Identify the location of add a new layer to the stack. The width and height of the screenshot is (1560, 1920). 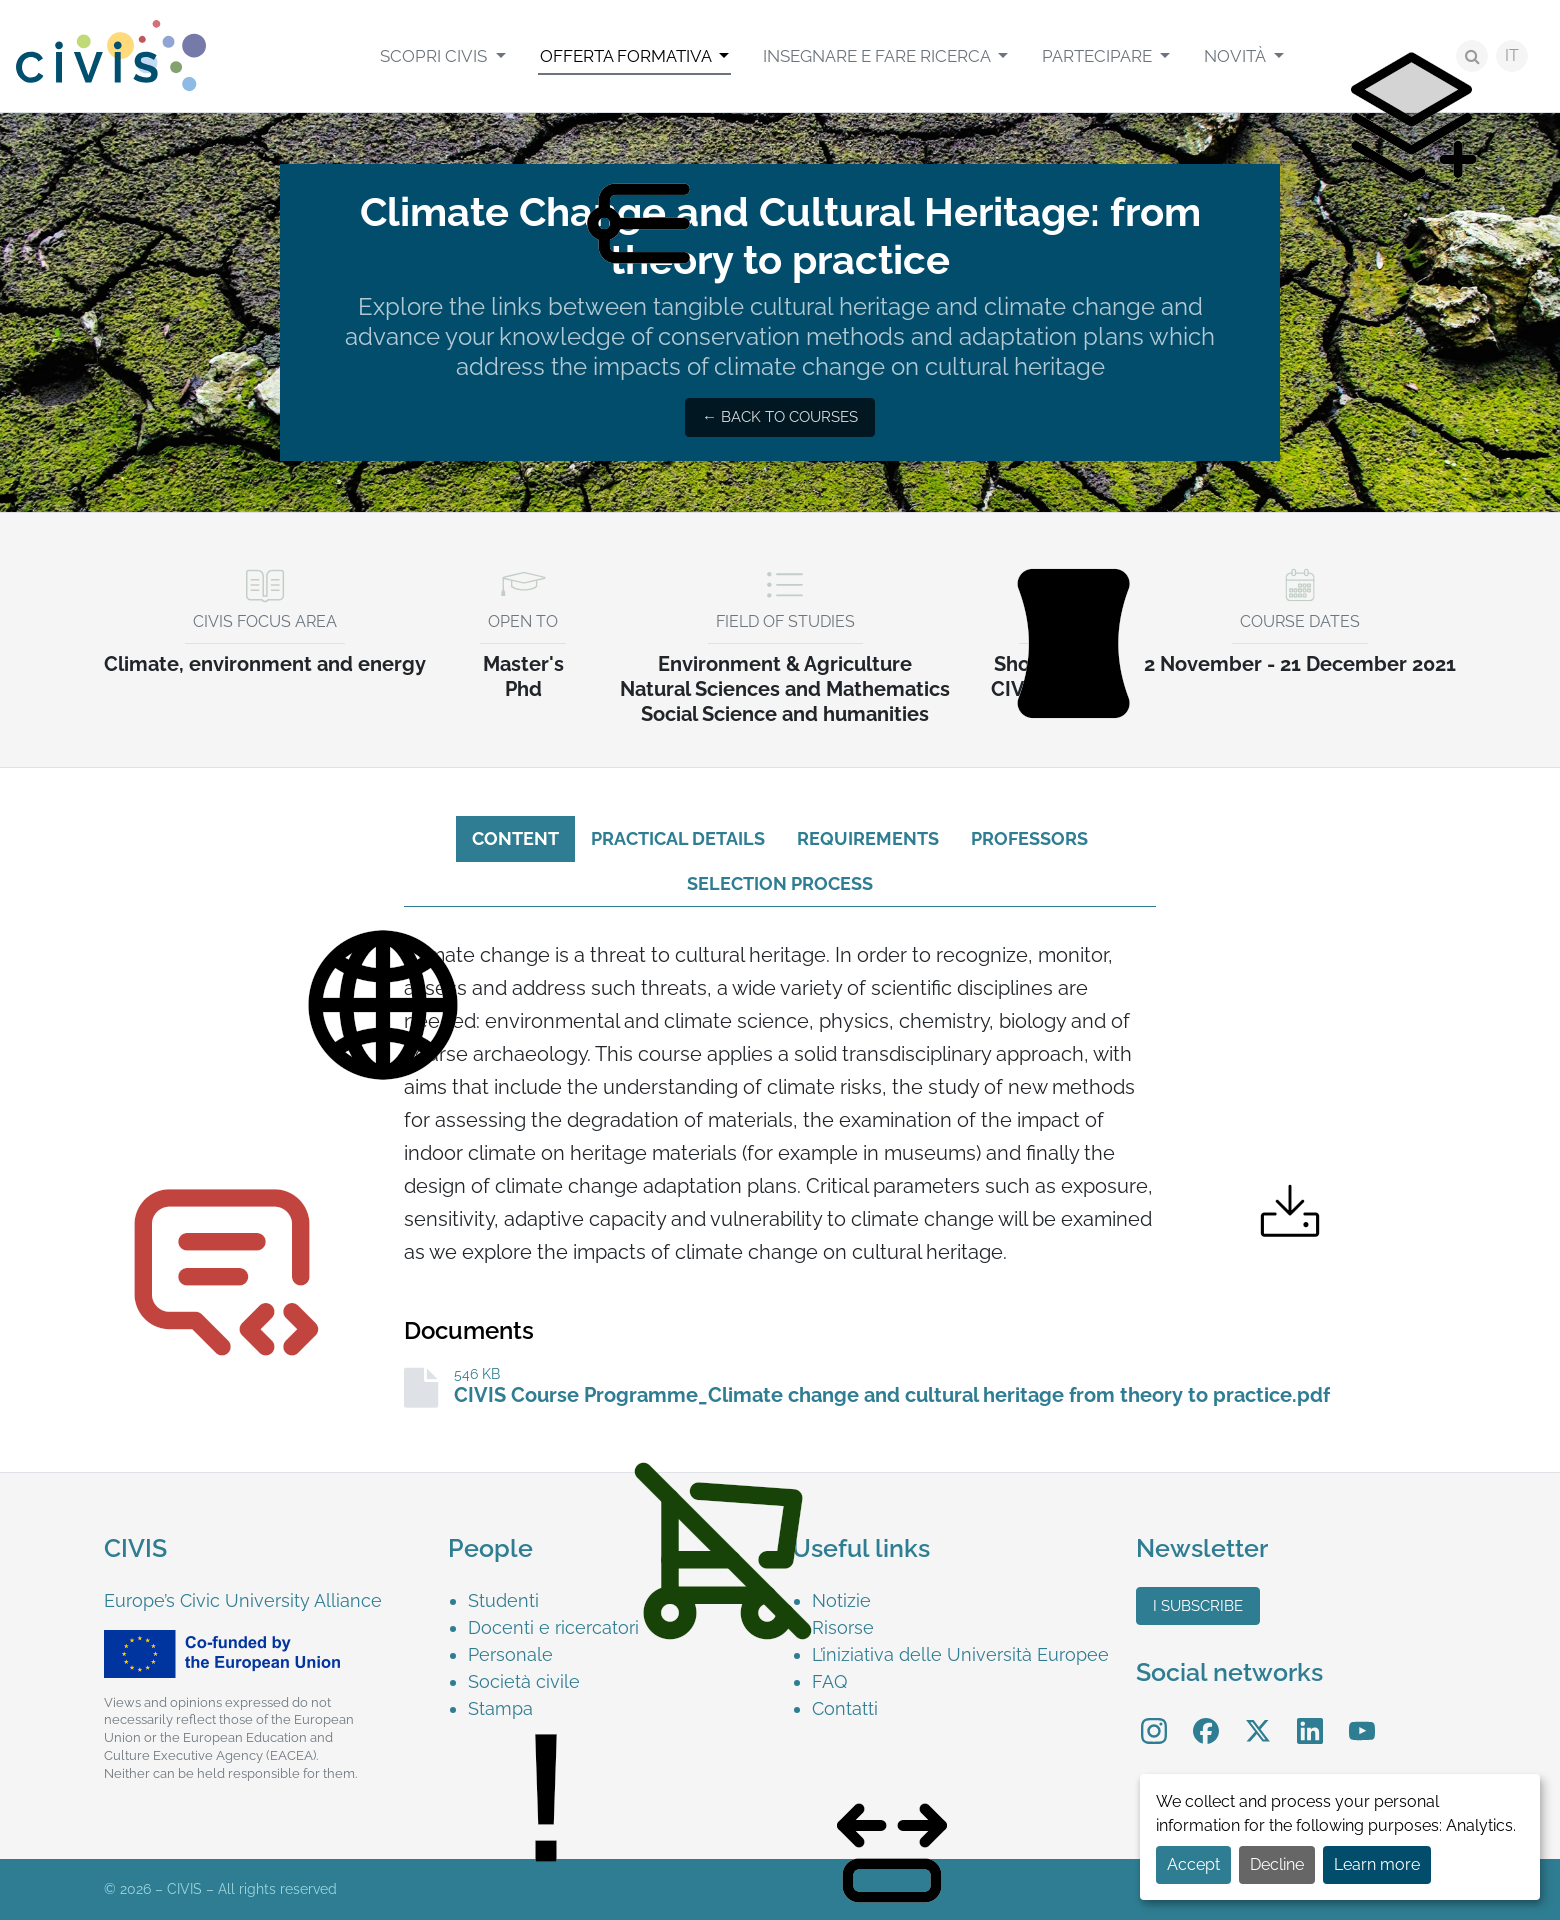
(1411, 117).